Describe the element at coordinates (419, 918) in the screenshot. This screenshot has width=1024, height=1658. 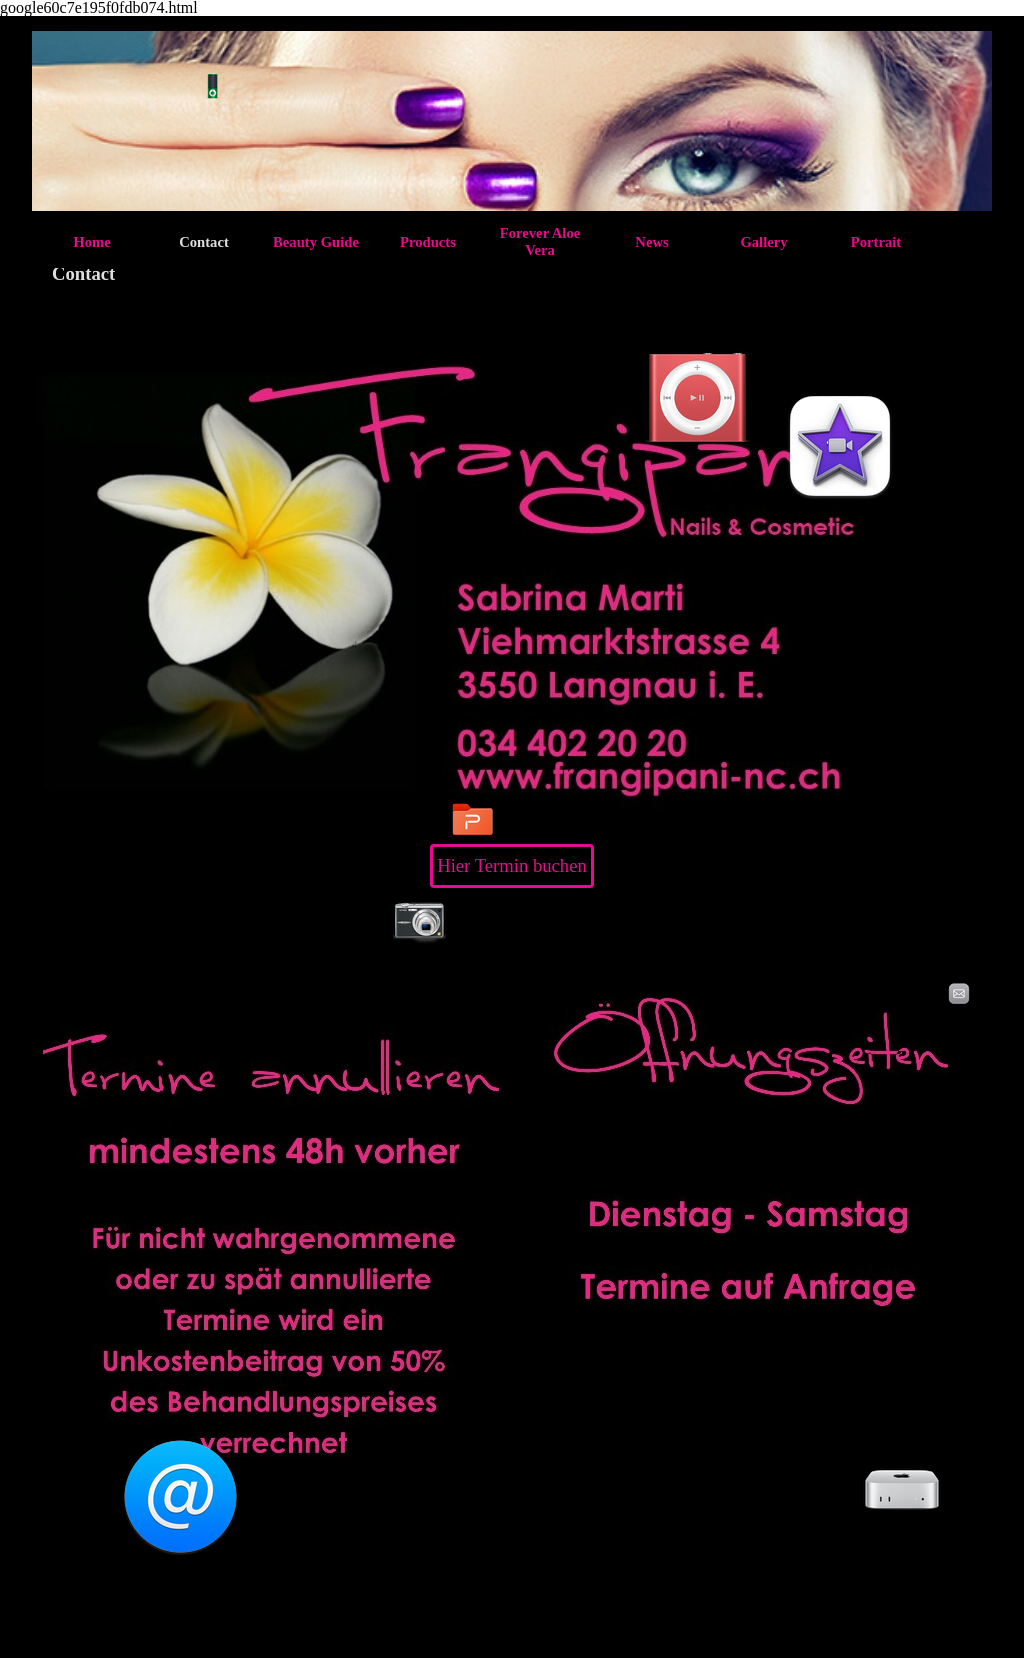
I see `open camera to take a photo` at that location.